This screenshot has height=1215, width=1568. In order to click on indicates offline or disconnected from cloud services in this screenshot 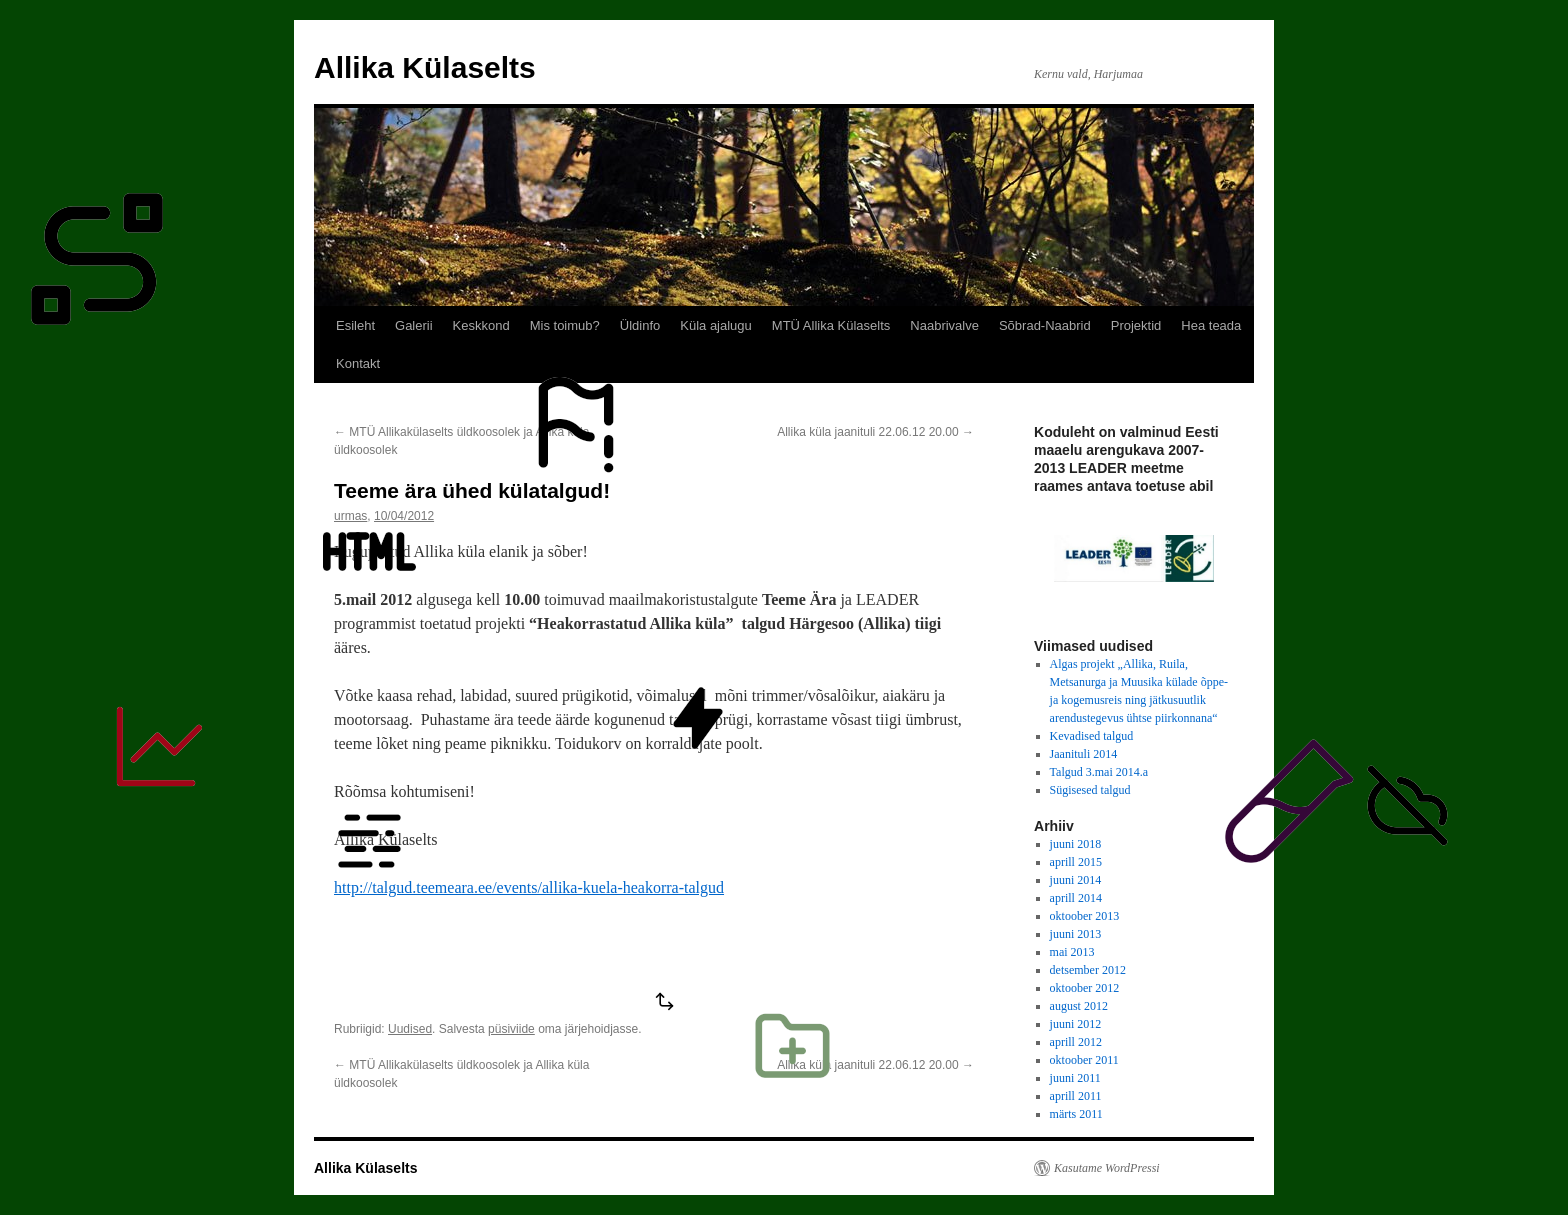, I will do `click(1407, 805)`.